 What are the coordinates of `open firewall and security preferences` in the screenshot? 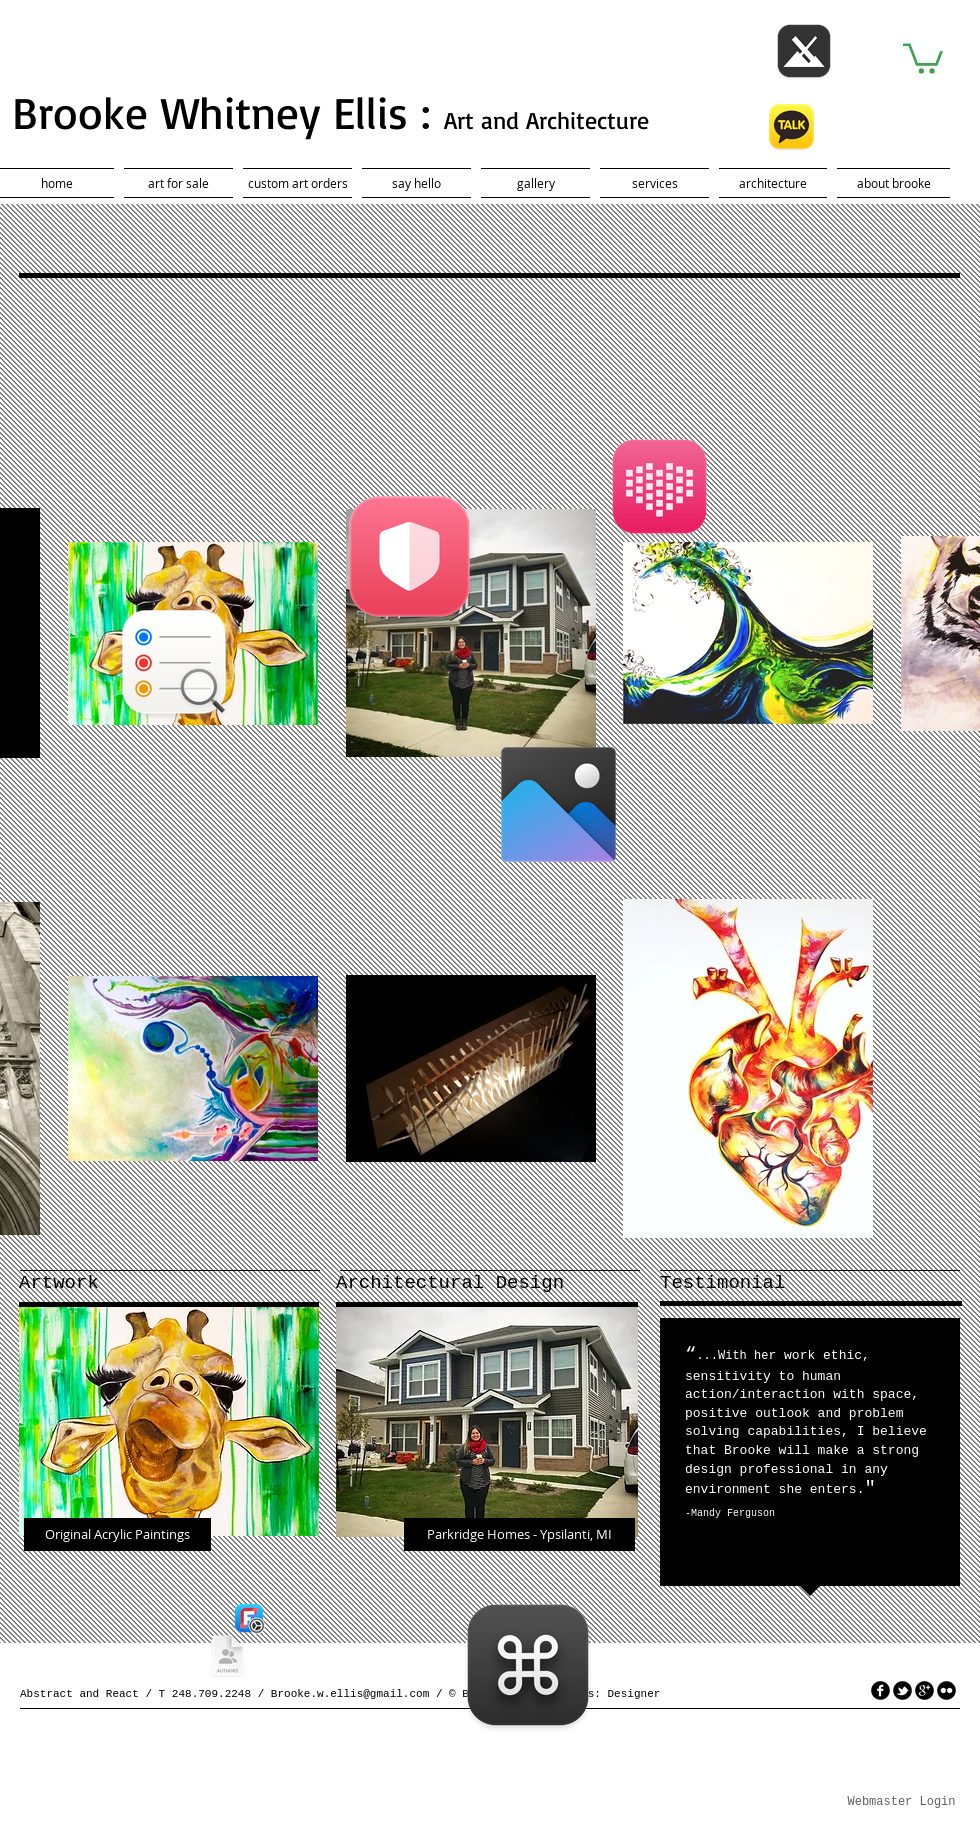 It's located at (409, 558).